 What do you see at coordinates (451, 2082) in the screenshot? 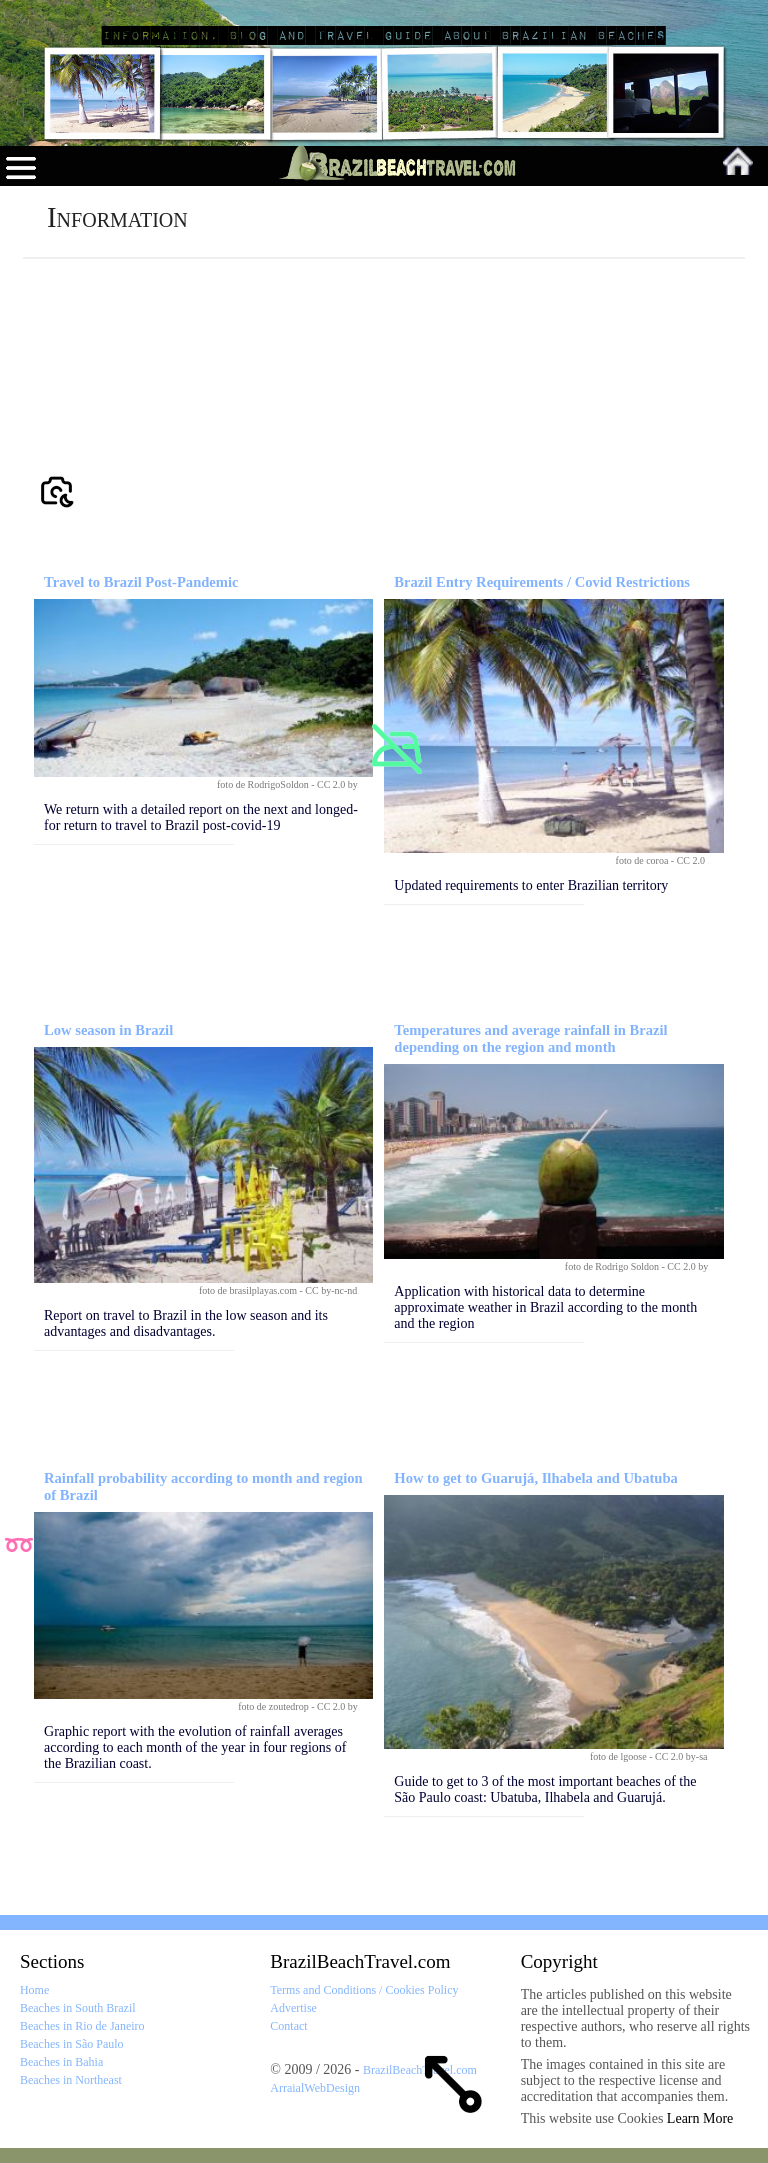
I see `navigate back to previous screen` at bounding box center [451, 2082].